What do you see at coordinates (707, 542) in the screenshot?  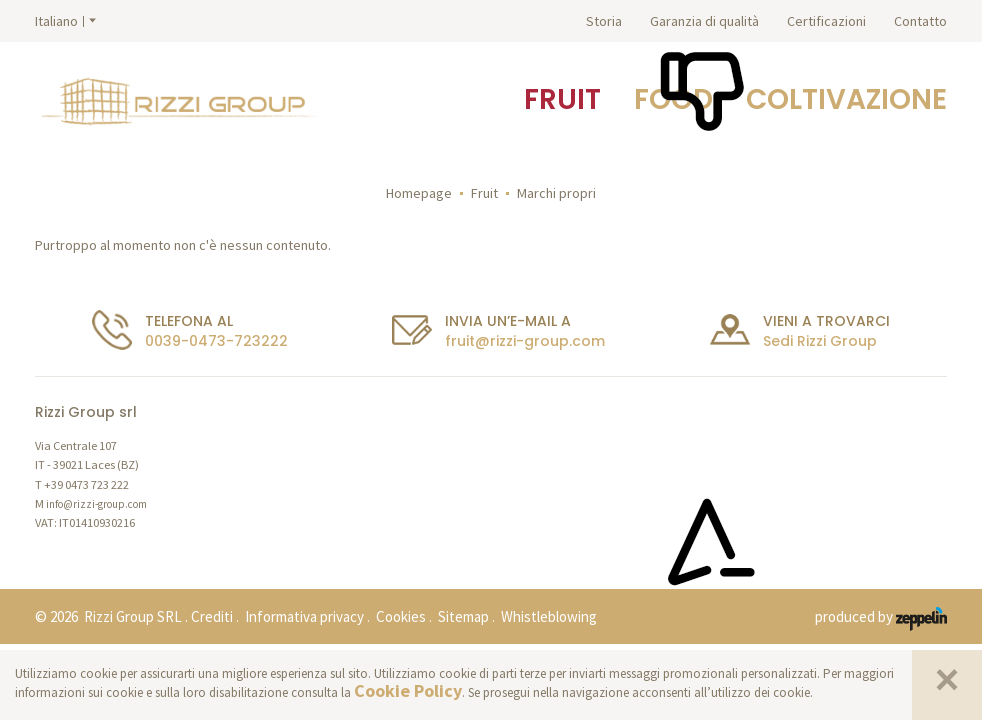 I see `remove a navigation waypoint` at bounding box center [707, 542].